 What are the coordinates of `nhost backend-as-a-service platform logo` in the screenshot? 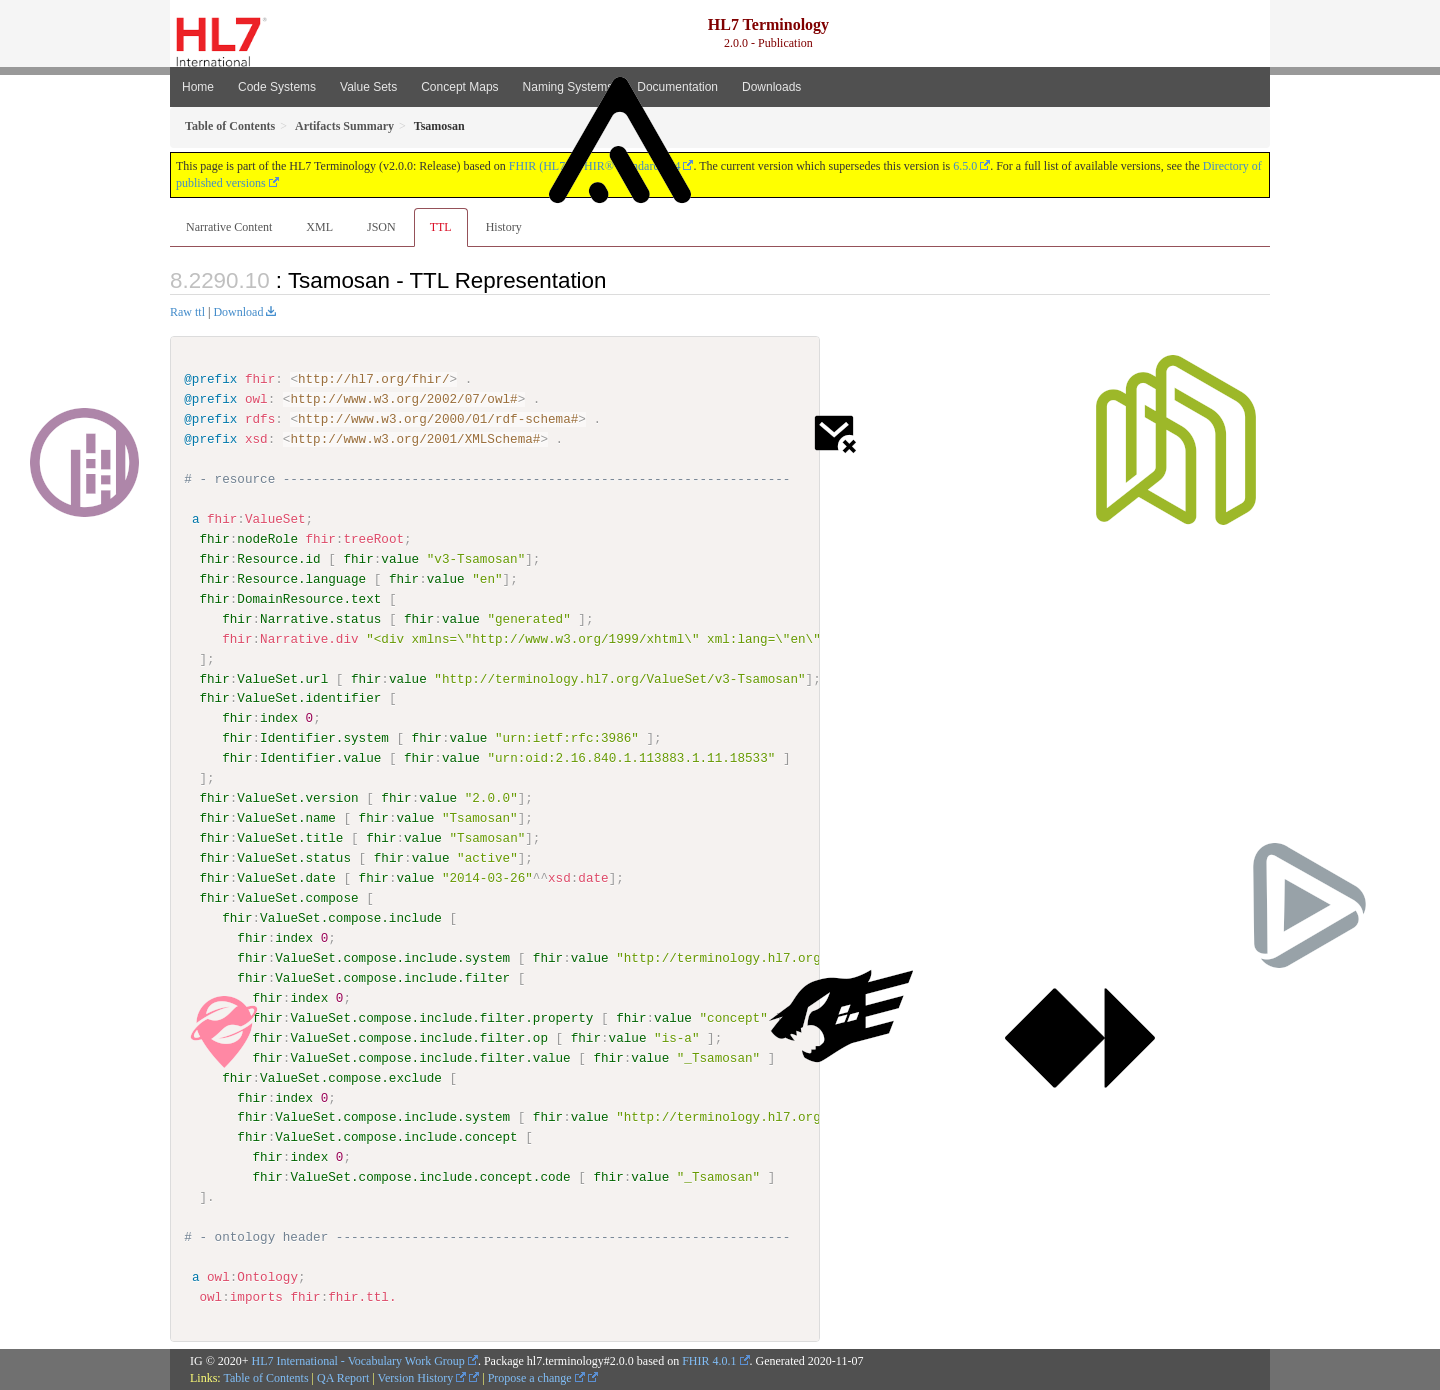 It's located at (1176, 440).